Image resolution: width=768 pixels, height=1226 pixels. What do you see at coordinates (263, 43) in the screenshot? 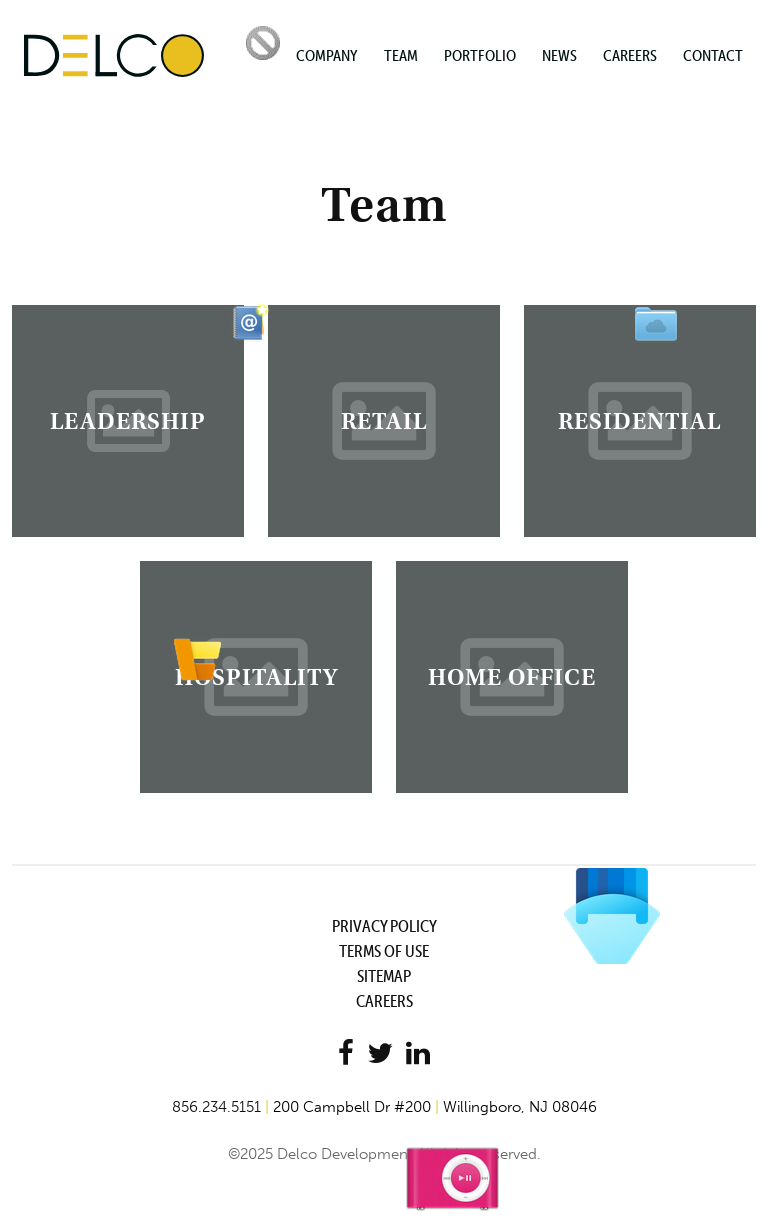
I see `indicates access denied or permission restricted` at bounding box center [263, 43].